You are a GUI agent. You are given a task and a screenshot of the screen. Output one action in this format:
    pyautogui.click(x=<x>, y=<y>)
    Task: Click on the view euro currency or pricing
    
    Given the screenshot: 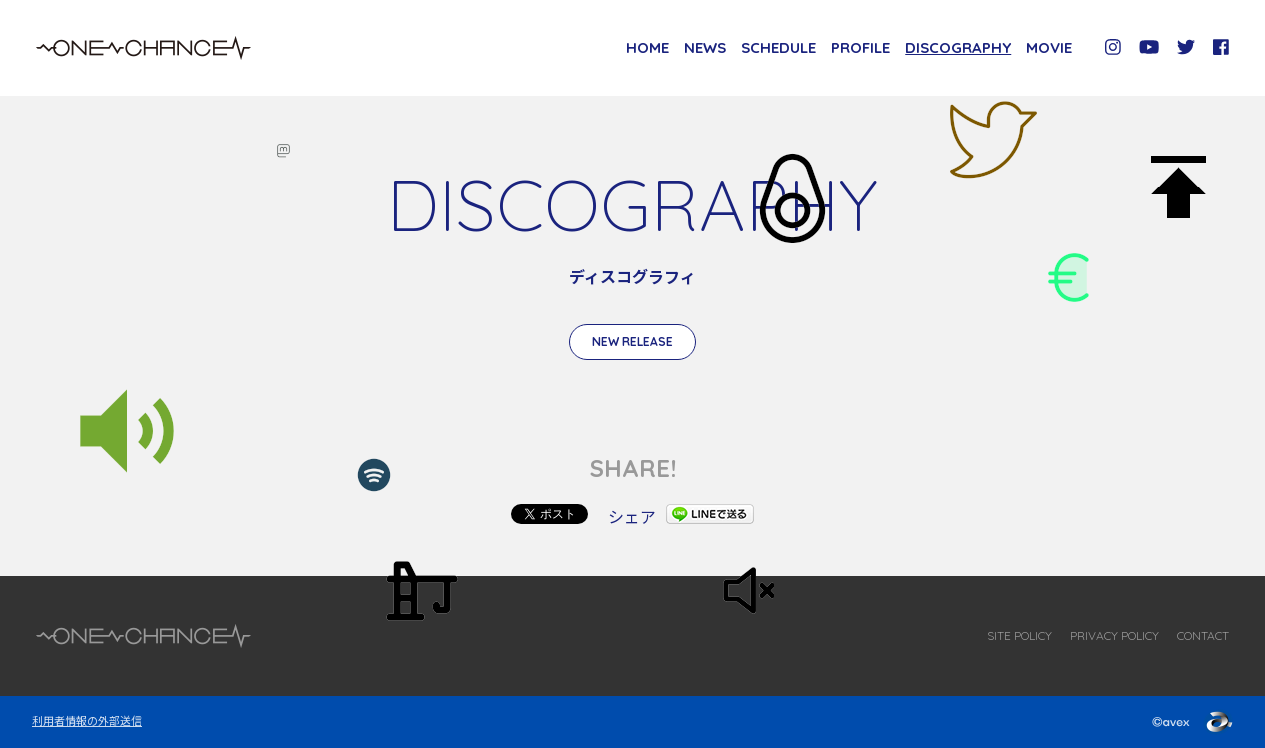 What is the action you would take?
    pyautogui.click(x=1072, y=277)
    